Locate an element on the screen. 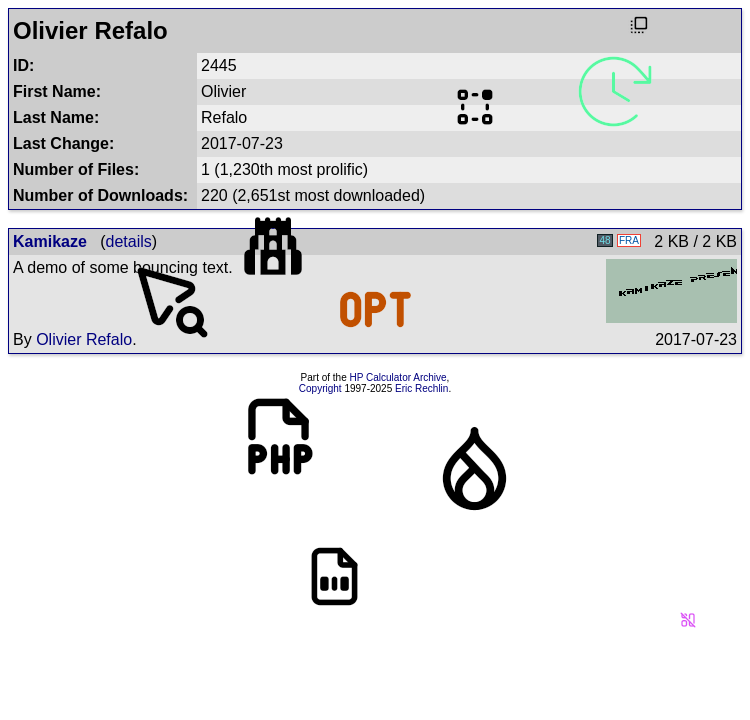 This screenshot has width=750, height=720. indicates a PHP file type is located at coordinates (278, 436).